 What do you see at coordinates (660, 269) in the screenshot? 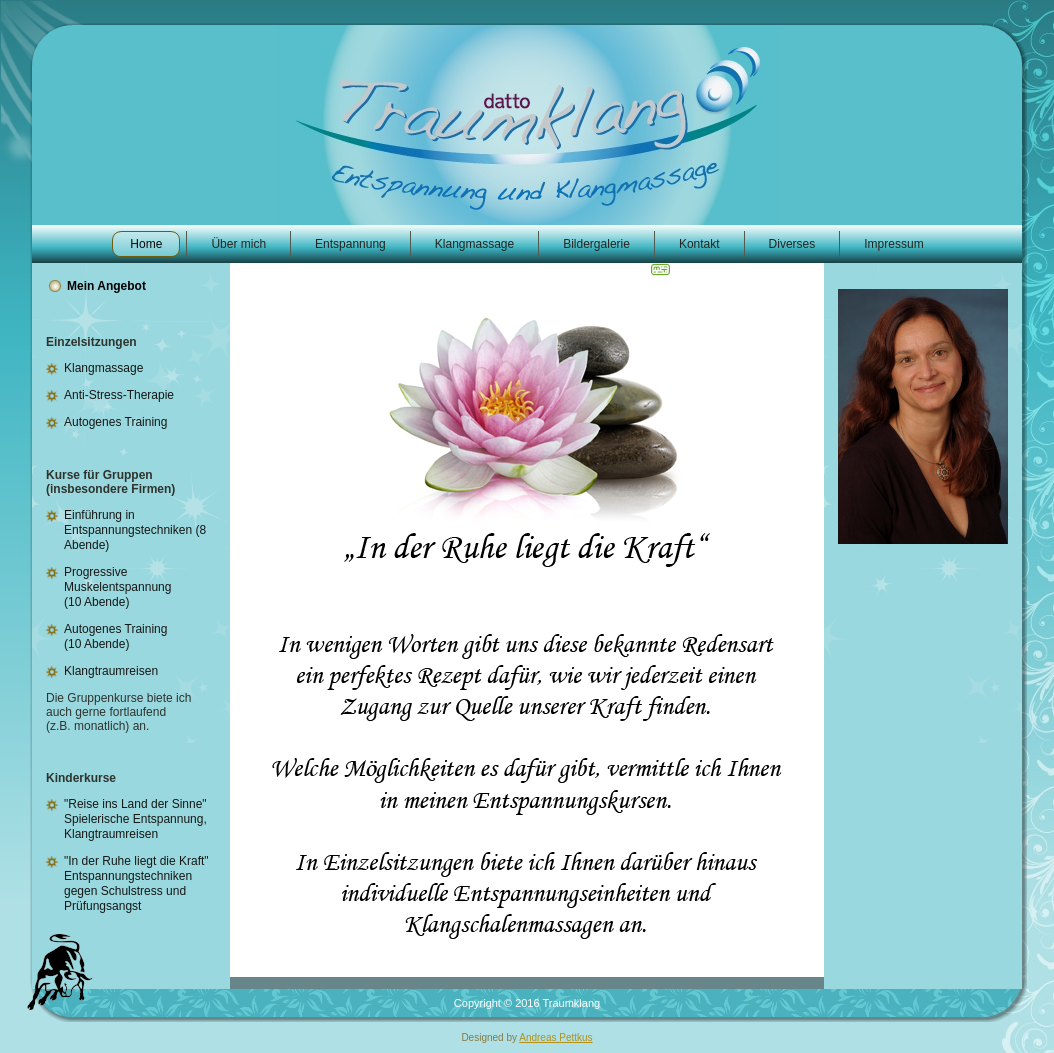
I see `open monkeytype typing test website` at bounding box center [660, 269].